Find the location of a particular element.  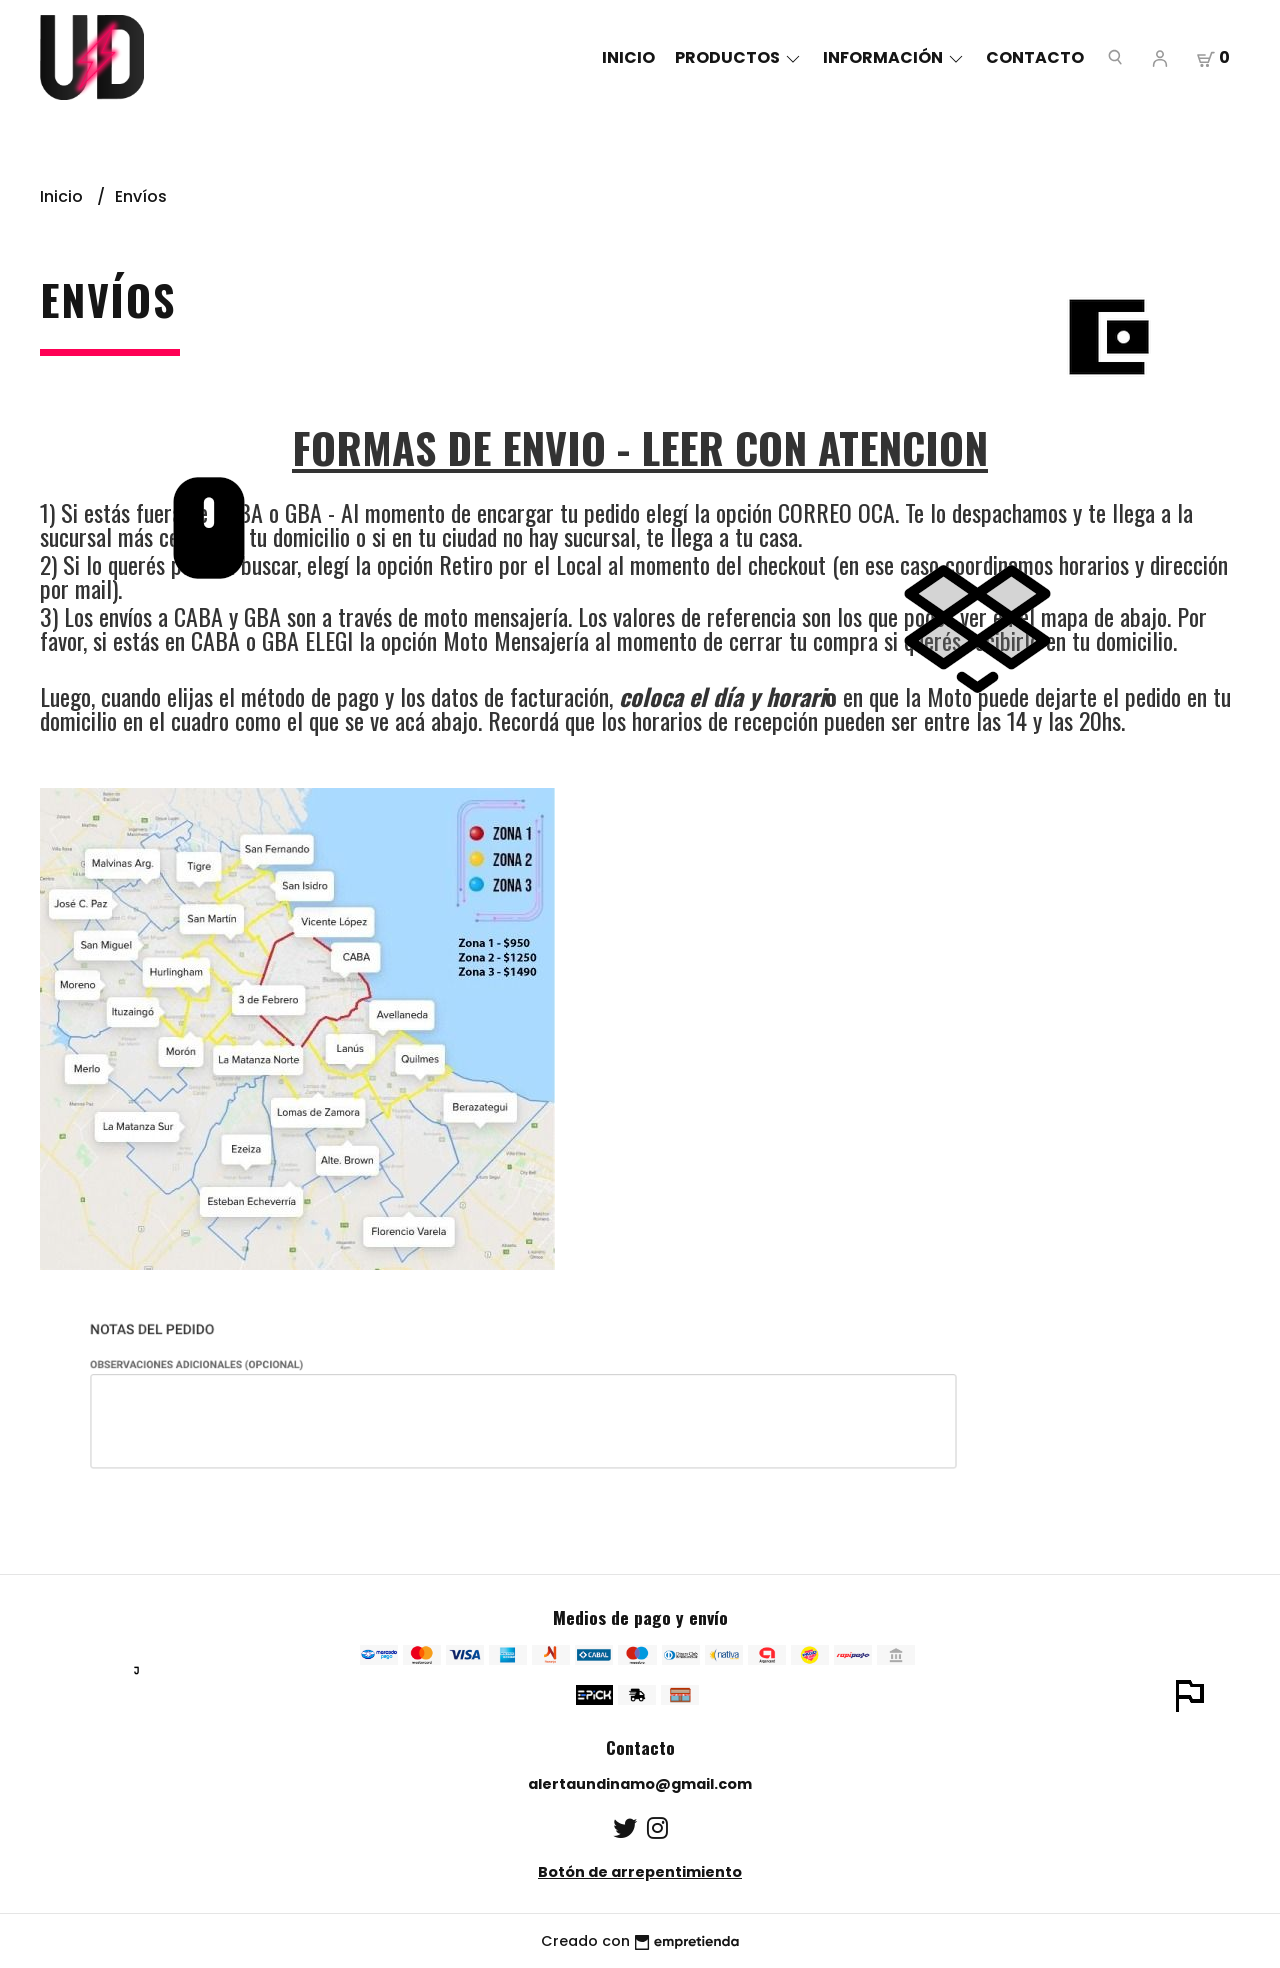

adjust mouse or pointer settings is located at coordinates (209, 528).